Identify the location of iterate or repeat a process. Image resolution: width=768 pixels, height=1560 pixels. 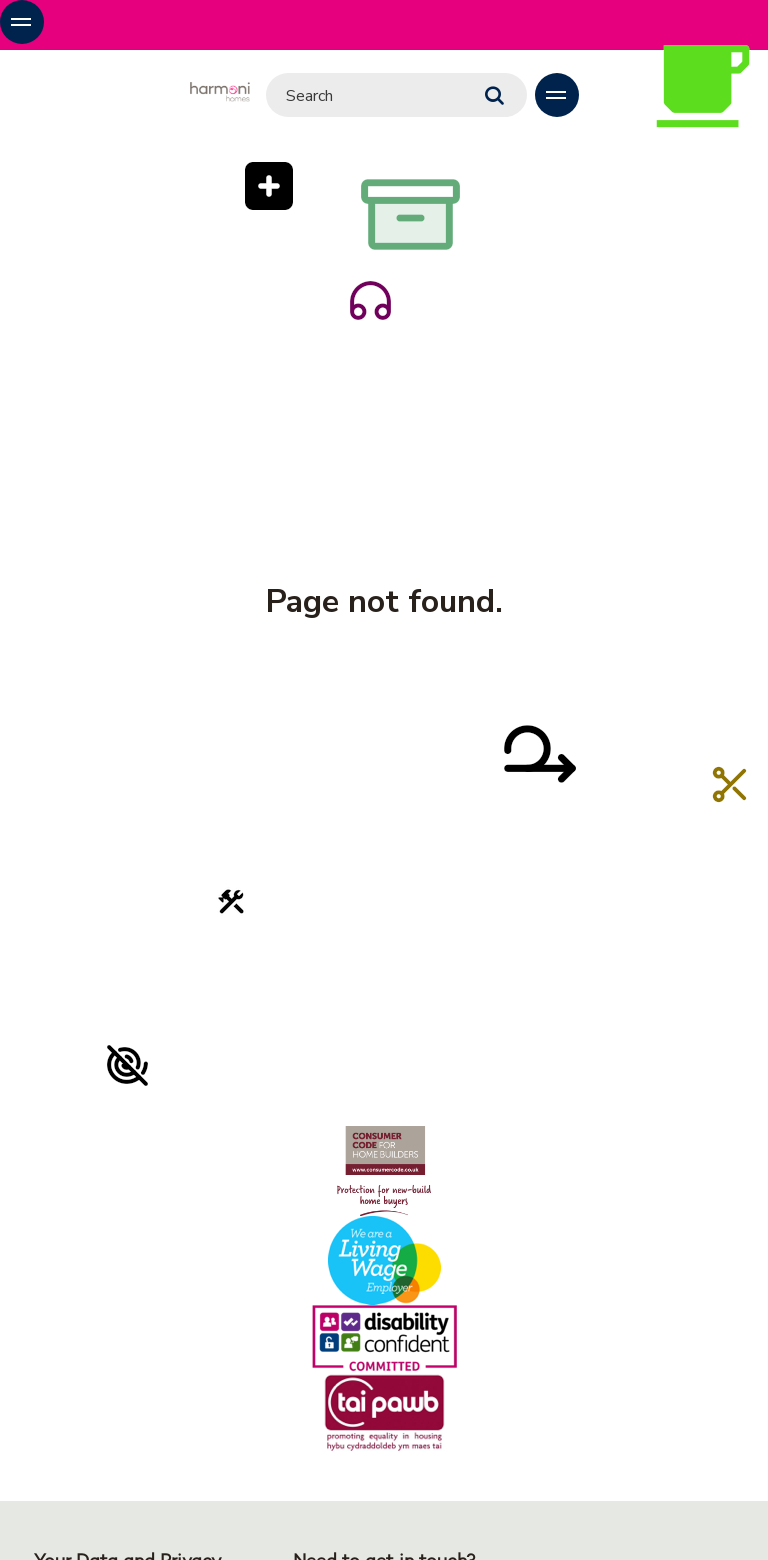
(540, 754).